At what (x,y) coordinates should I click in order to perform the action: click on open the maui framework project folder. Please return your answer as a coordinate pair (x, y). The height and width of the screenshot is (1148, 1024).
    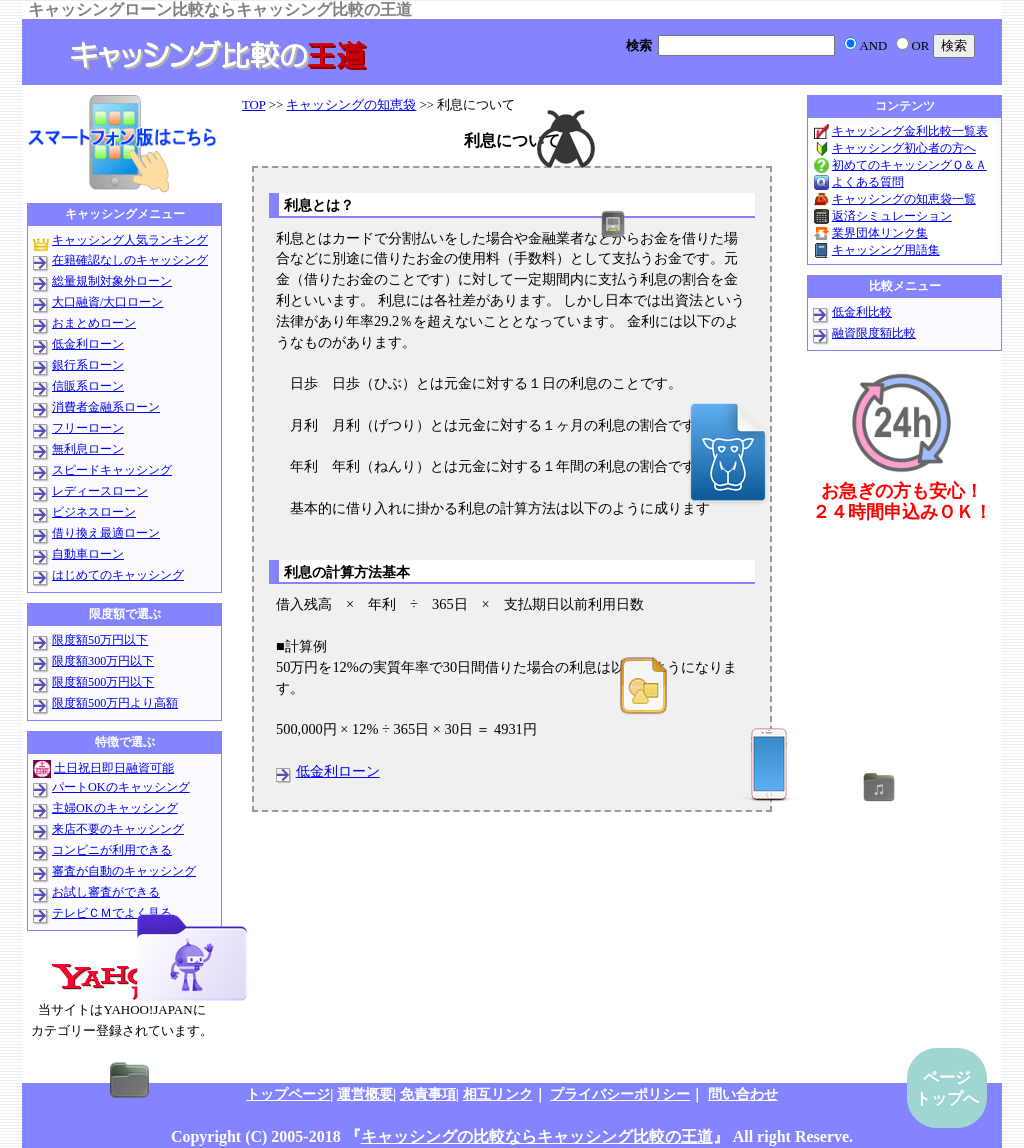
    Looking at the image, I should click on (191, 960).